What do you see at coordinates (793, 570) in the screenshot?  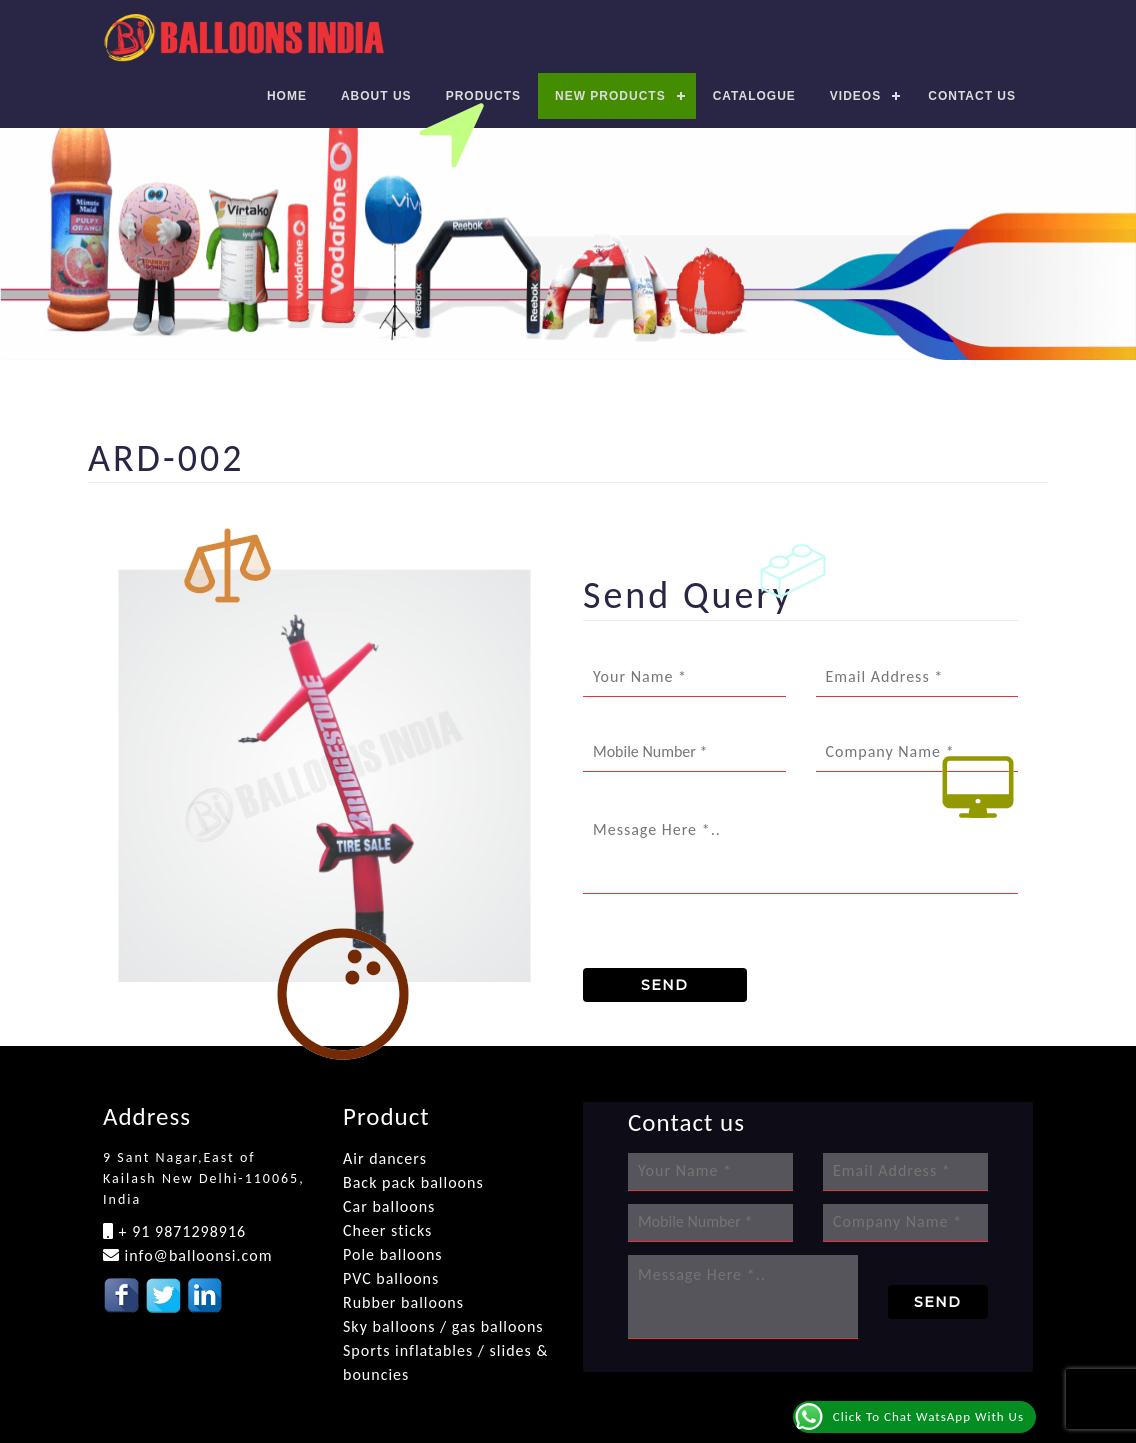 I see `access building blocks or modular components` at bounding box center [793, 570].